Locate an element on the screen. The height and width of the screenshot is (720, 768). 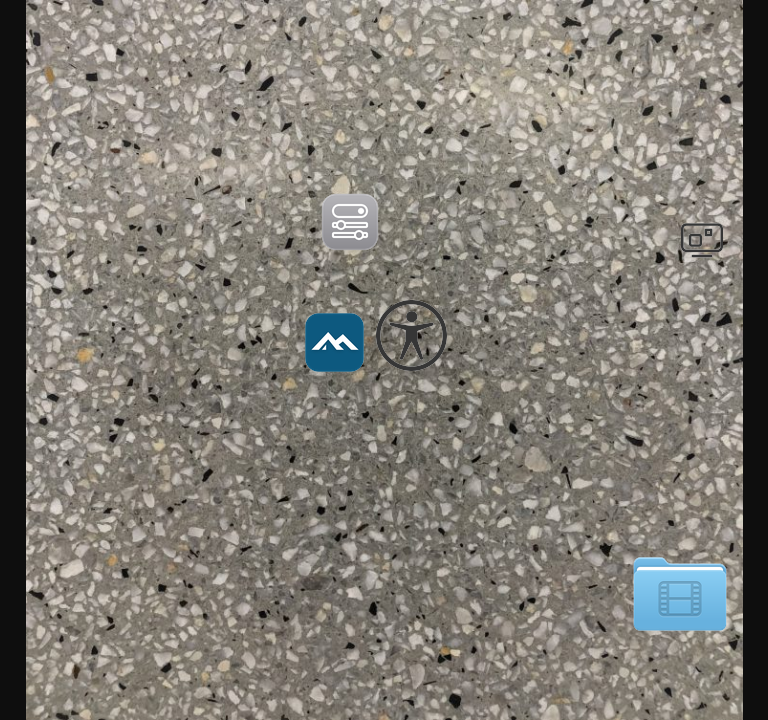
access remote desktop settings is located at coordinates (702, 239).